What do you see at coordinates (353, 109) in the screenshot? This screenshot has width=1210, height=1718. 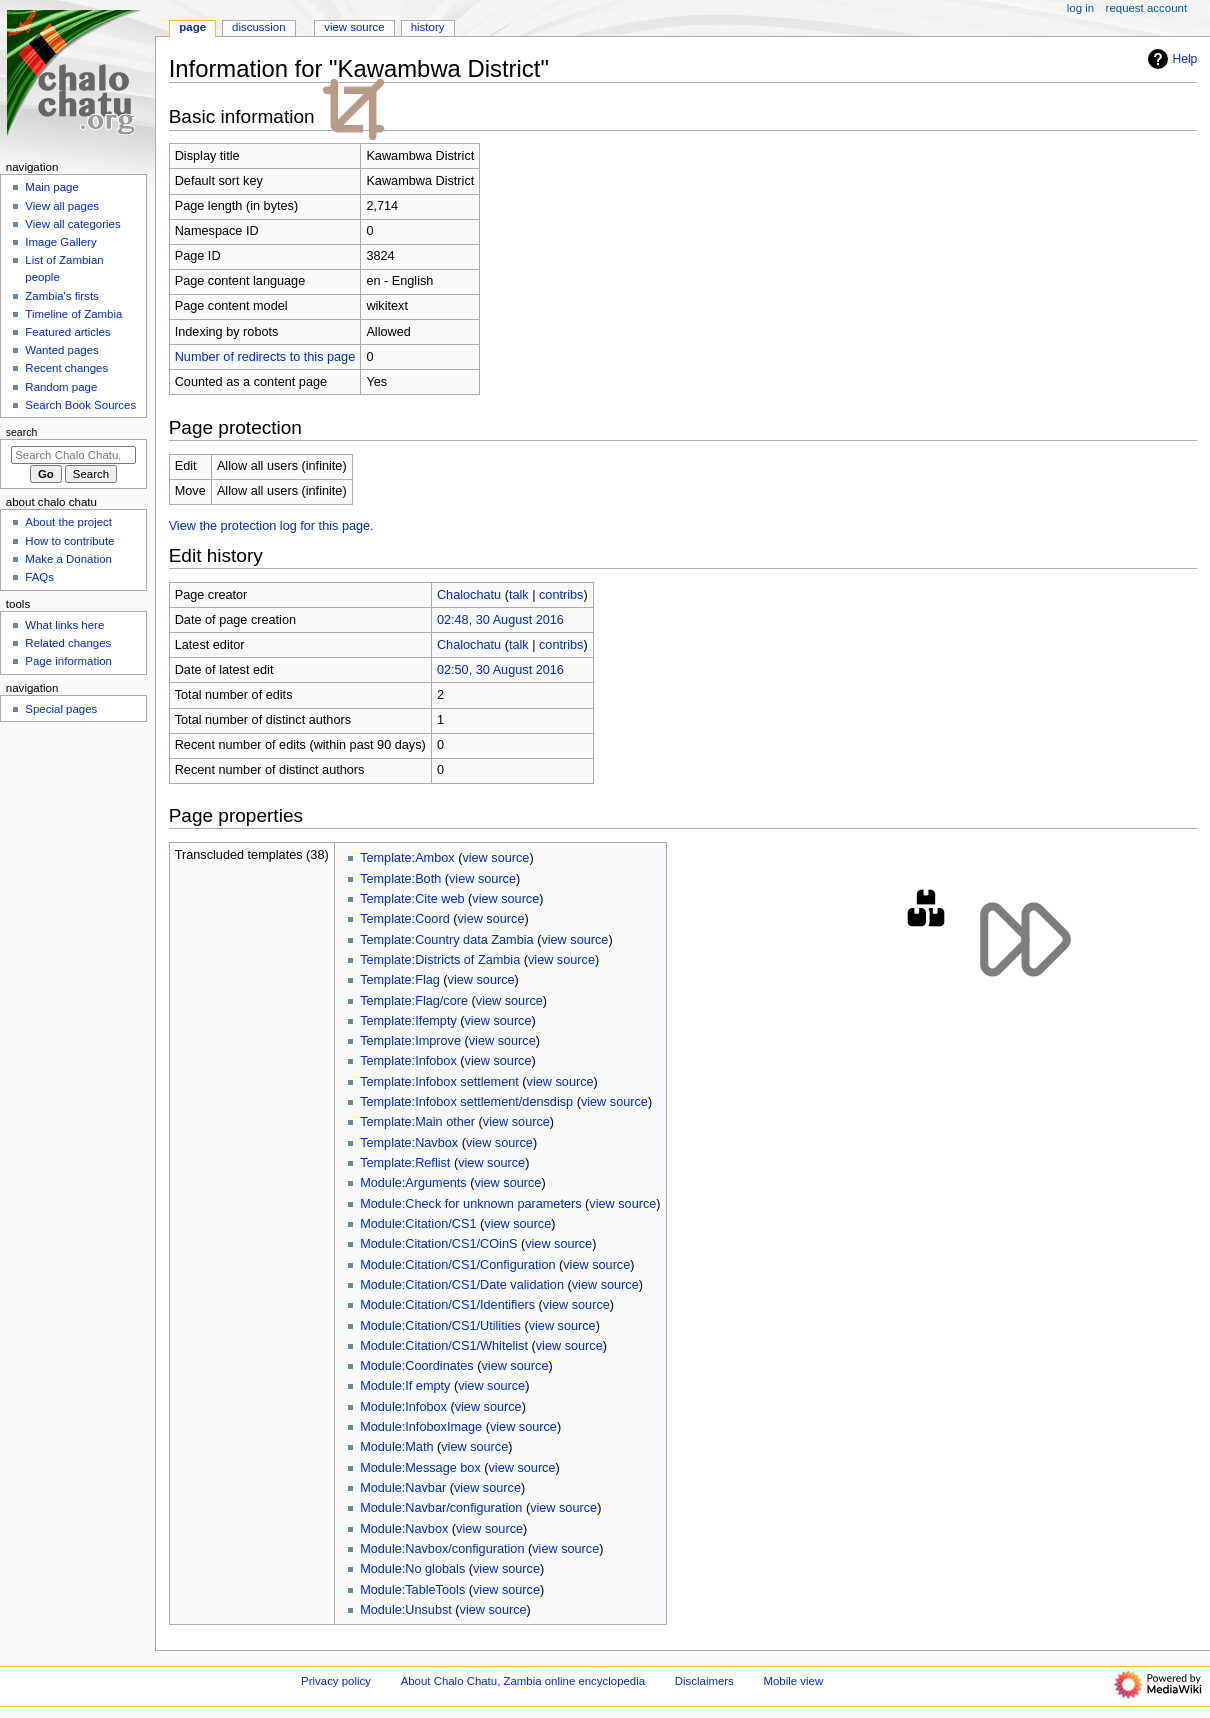 I see `crop an image` at bounding box center [353, 109].